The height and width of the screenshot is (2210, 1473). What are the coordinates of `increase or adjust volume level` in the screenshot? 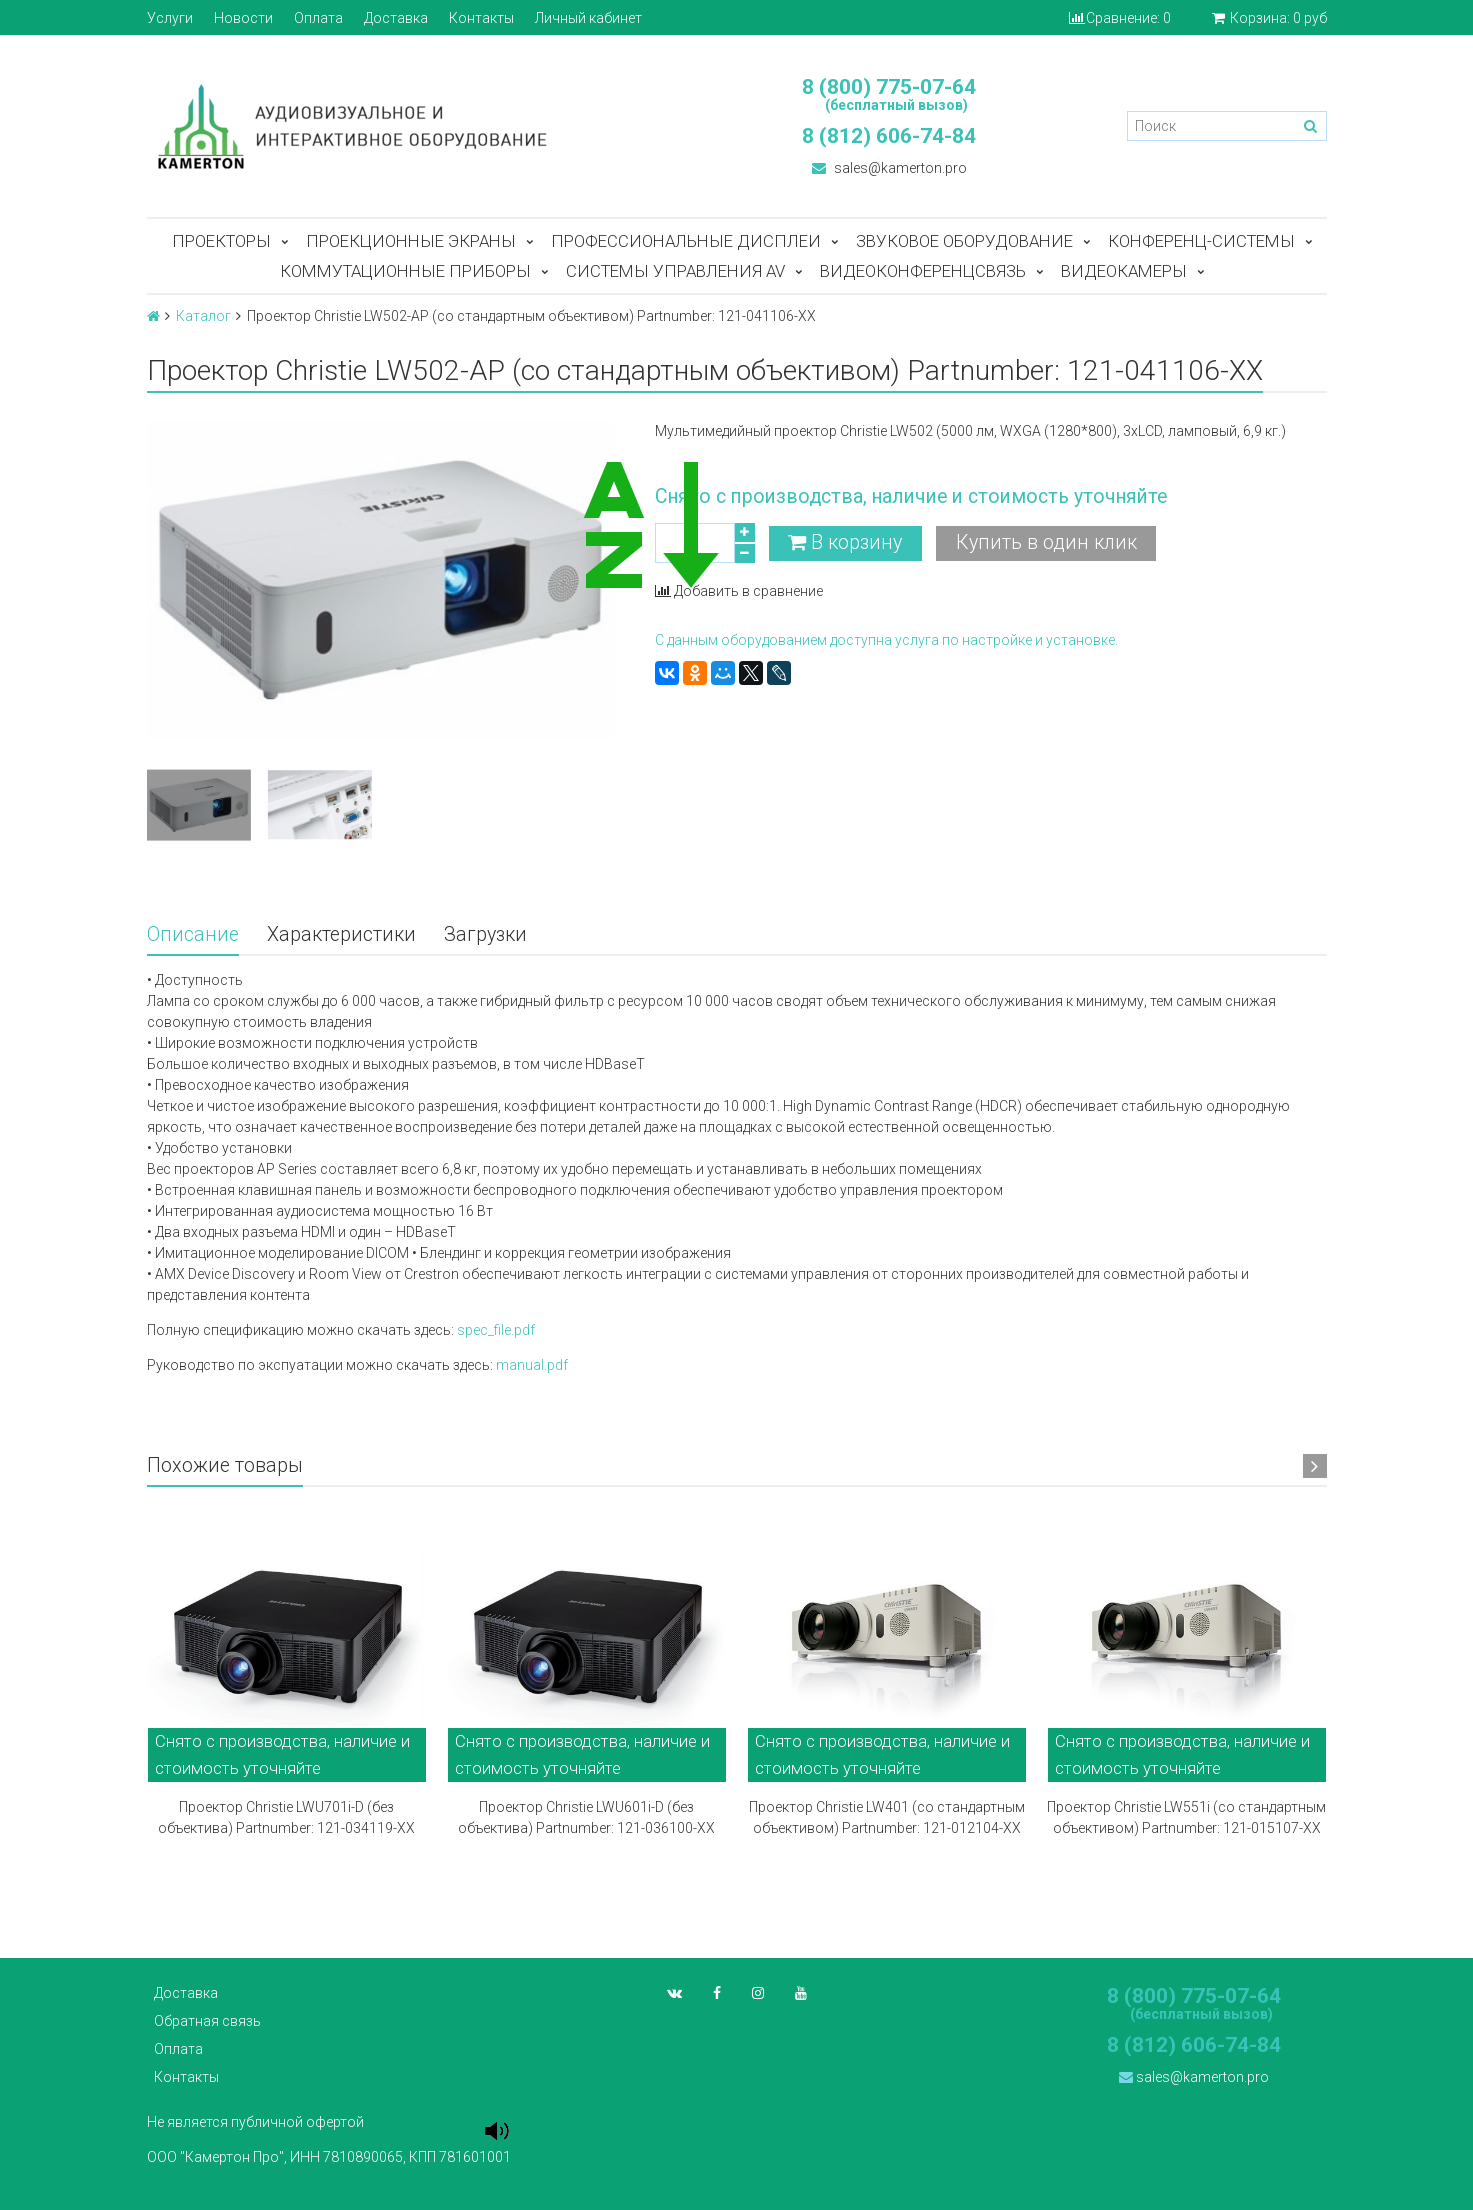 It's located at (497, 2131).